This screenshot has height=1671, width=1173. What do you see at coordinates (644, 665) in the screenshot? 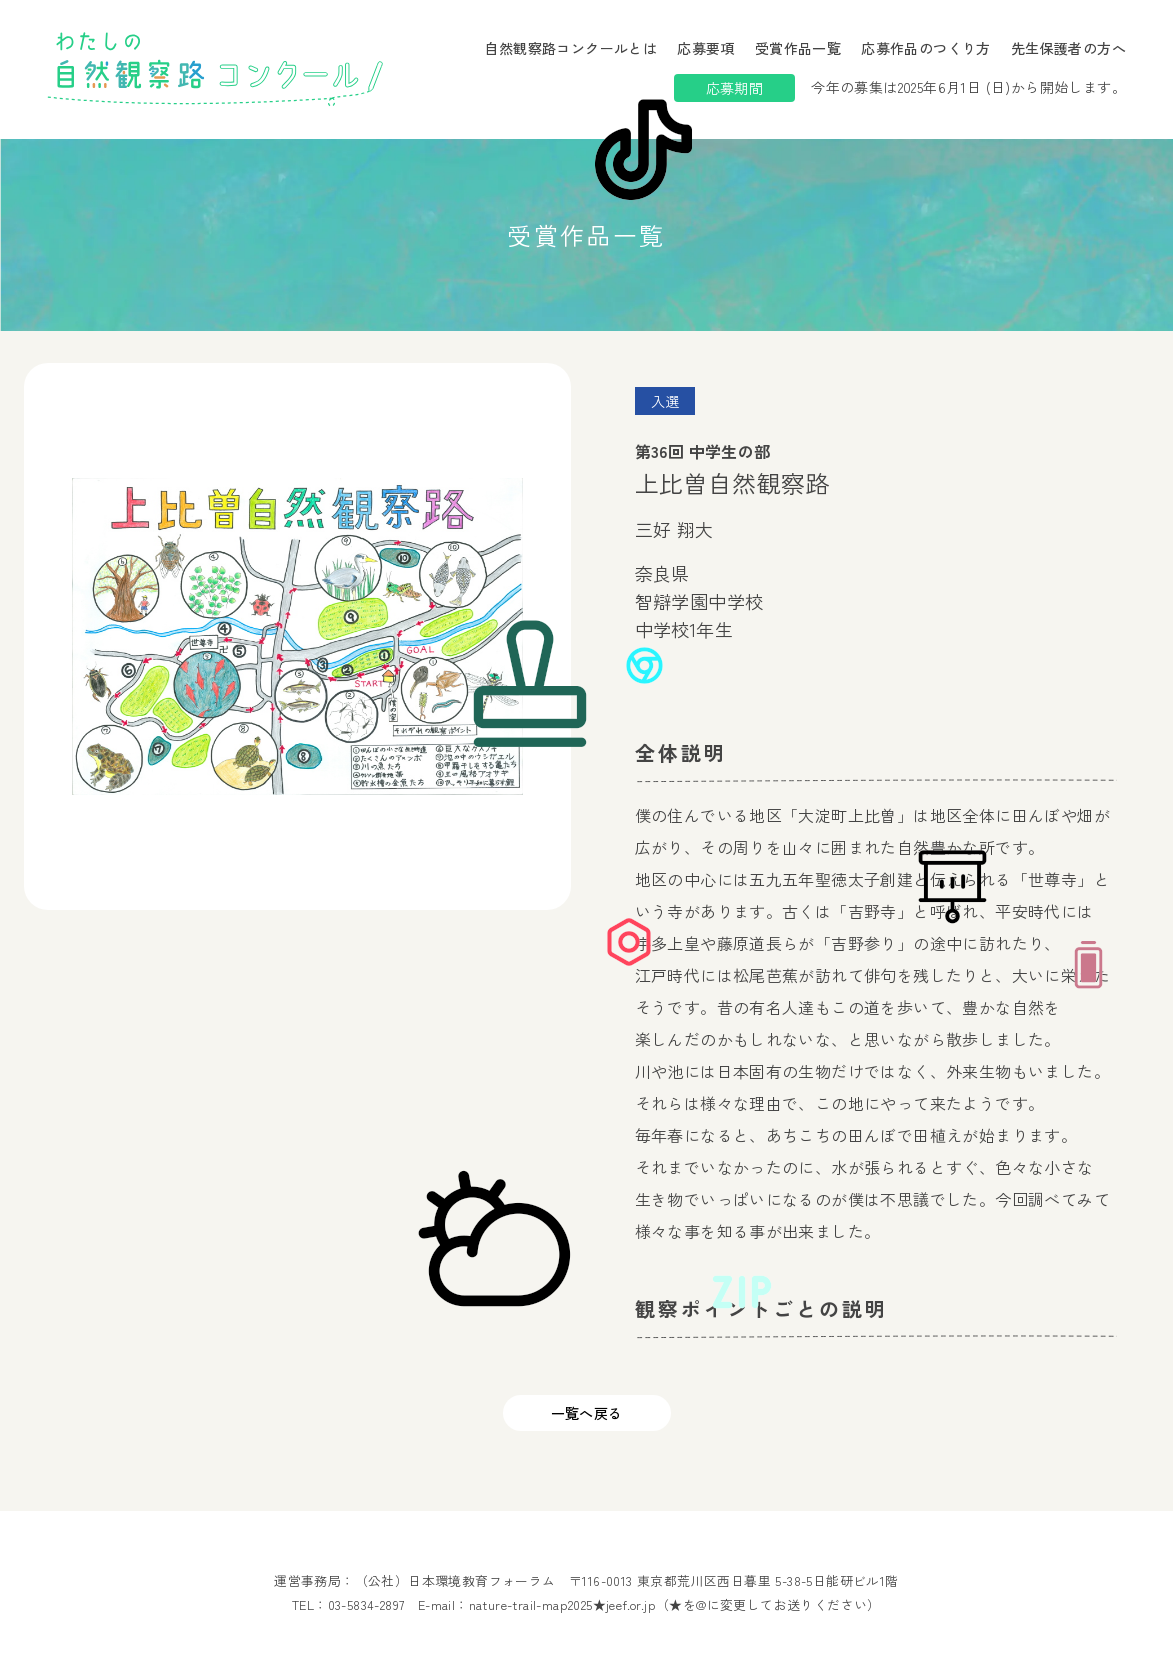
I see `open google chrome browser` at bounding box center [644, 665].